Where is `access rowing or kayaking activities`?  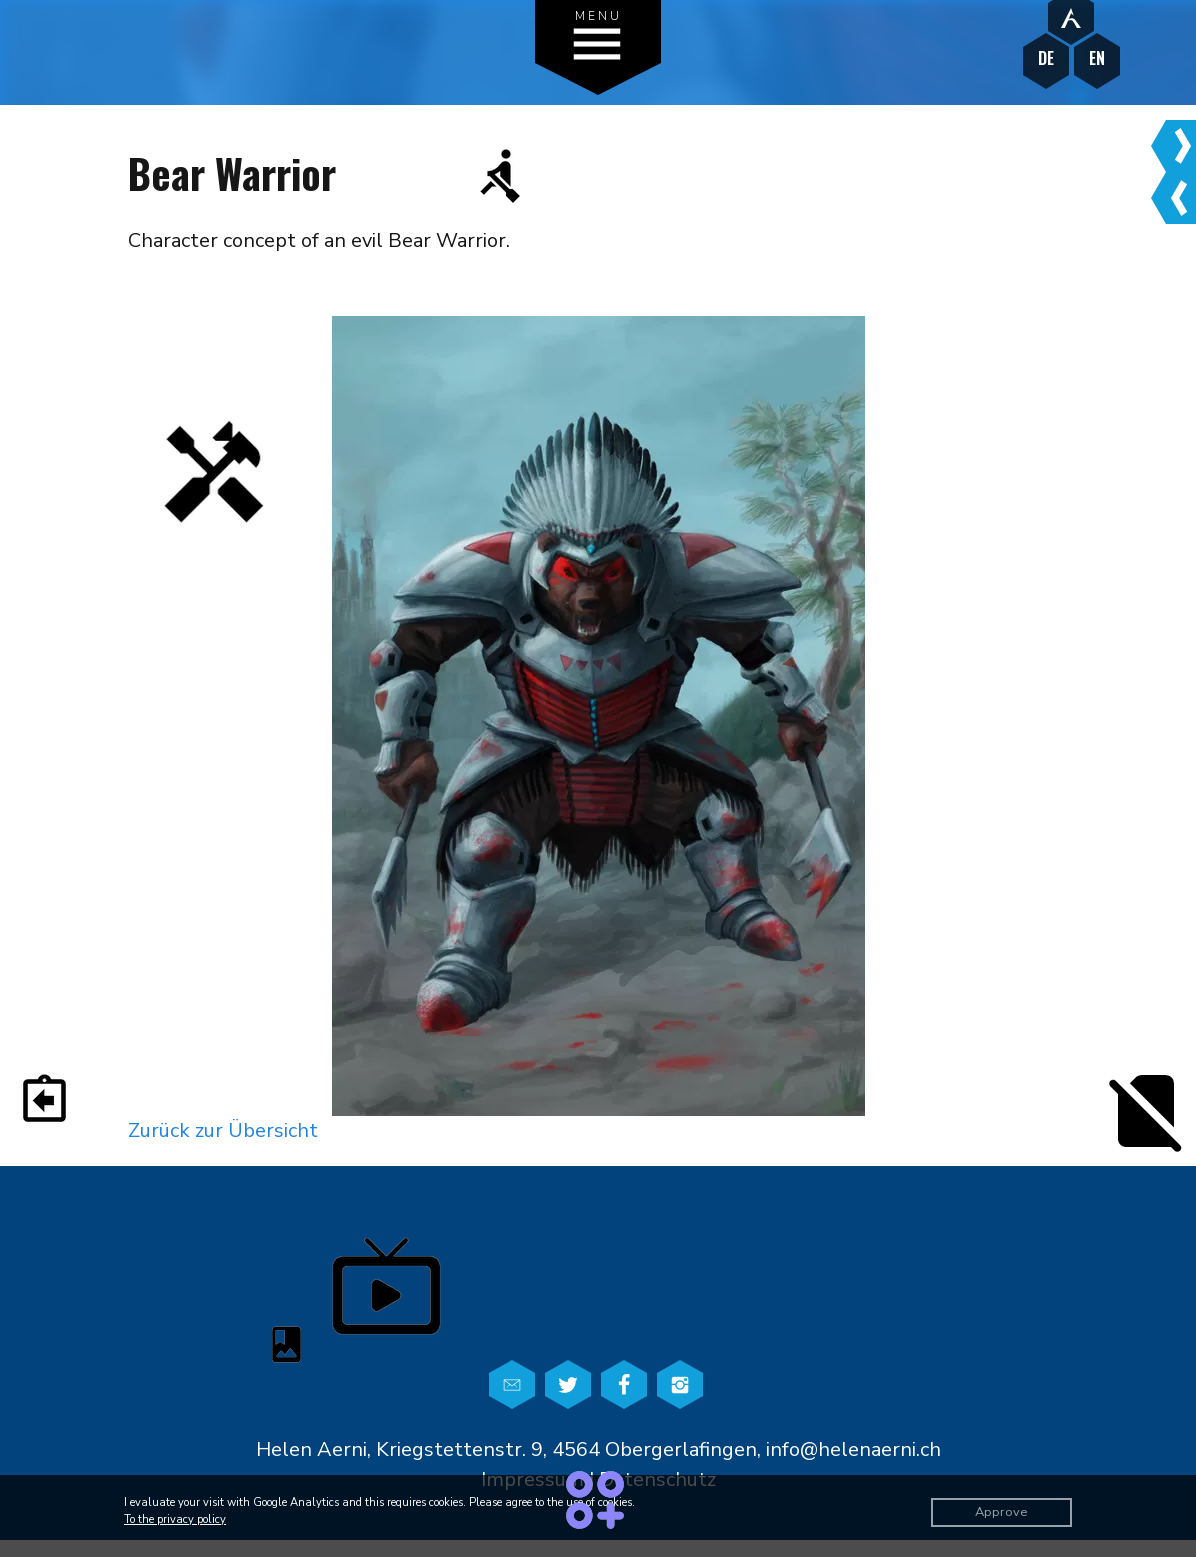
access rowing or kayaking activities is located at coordinates (499, 175).